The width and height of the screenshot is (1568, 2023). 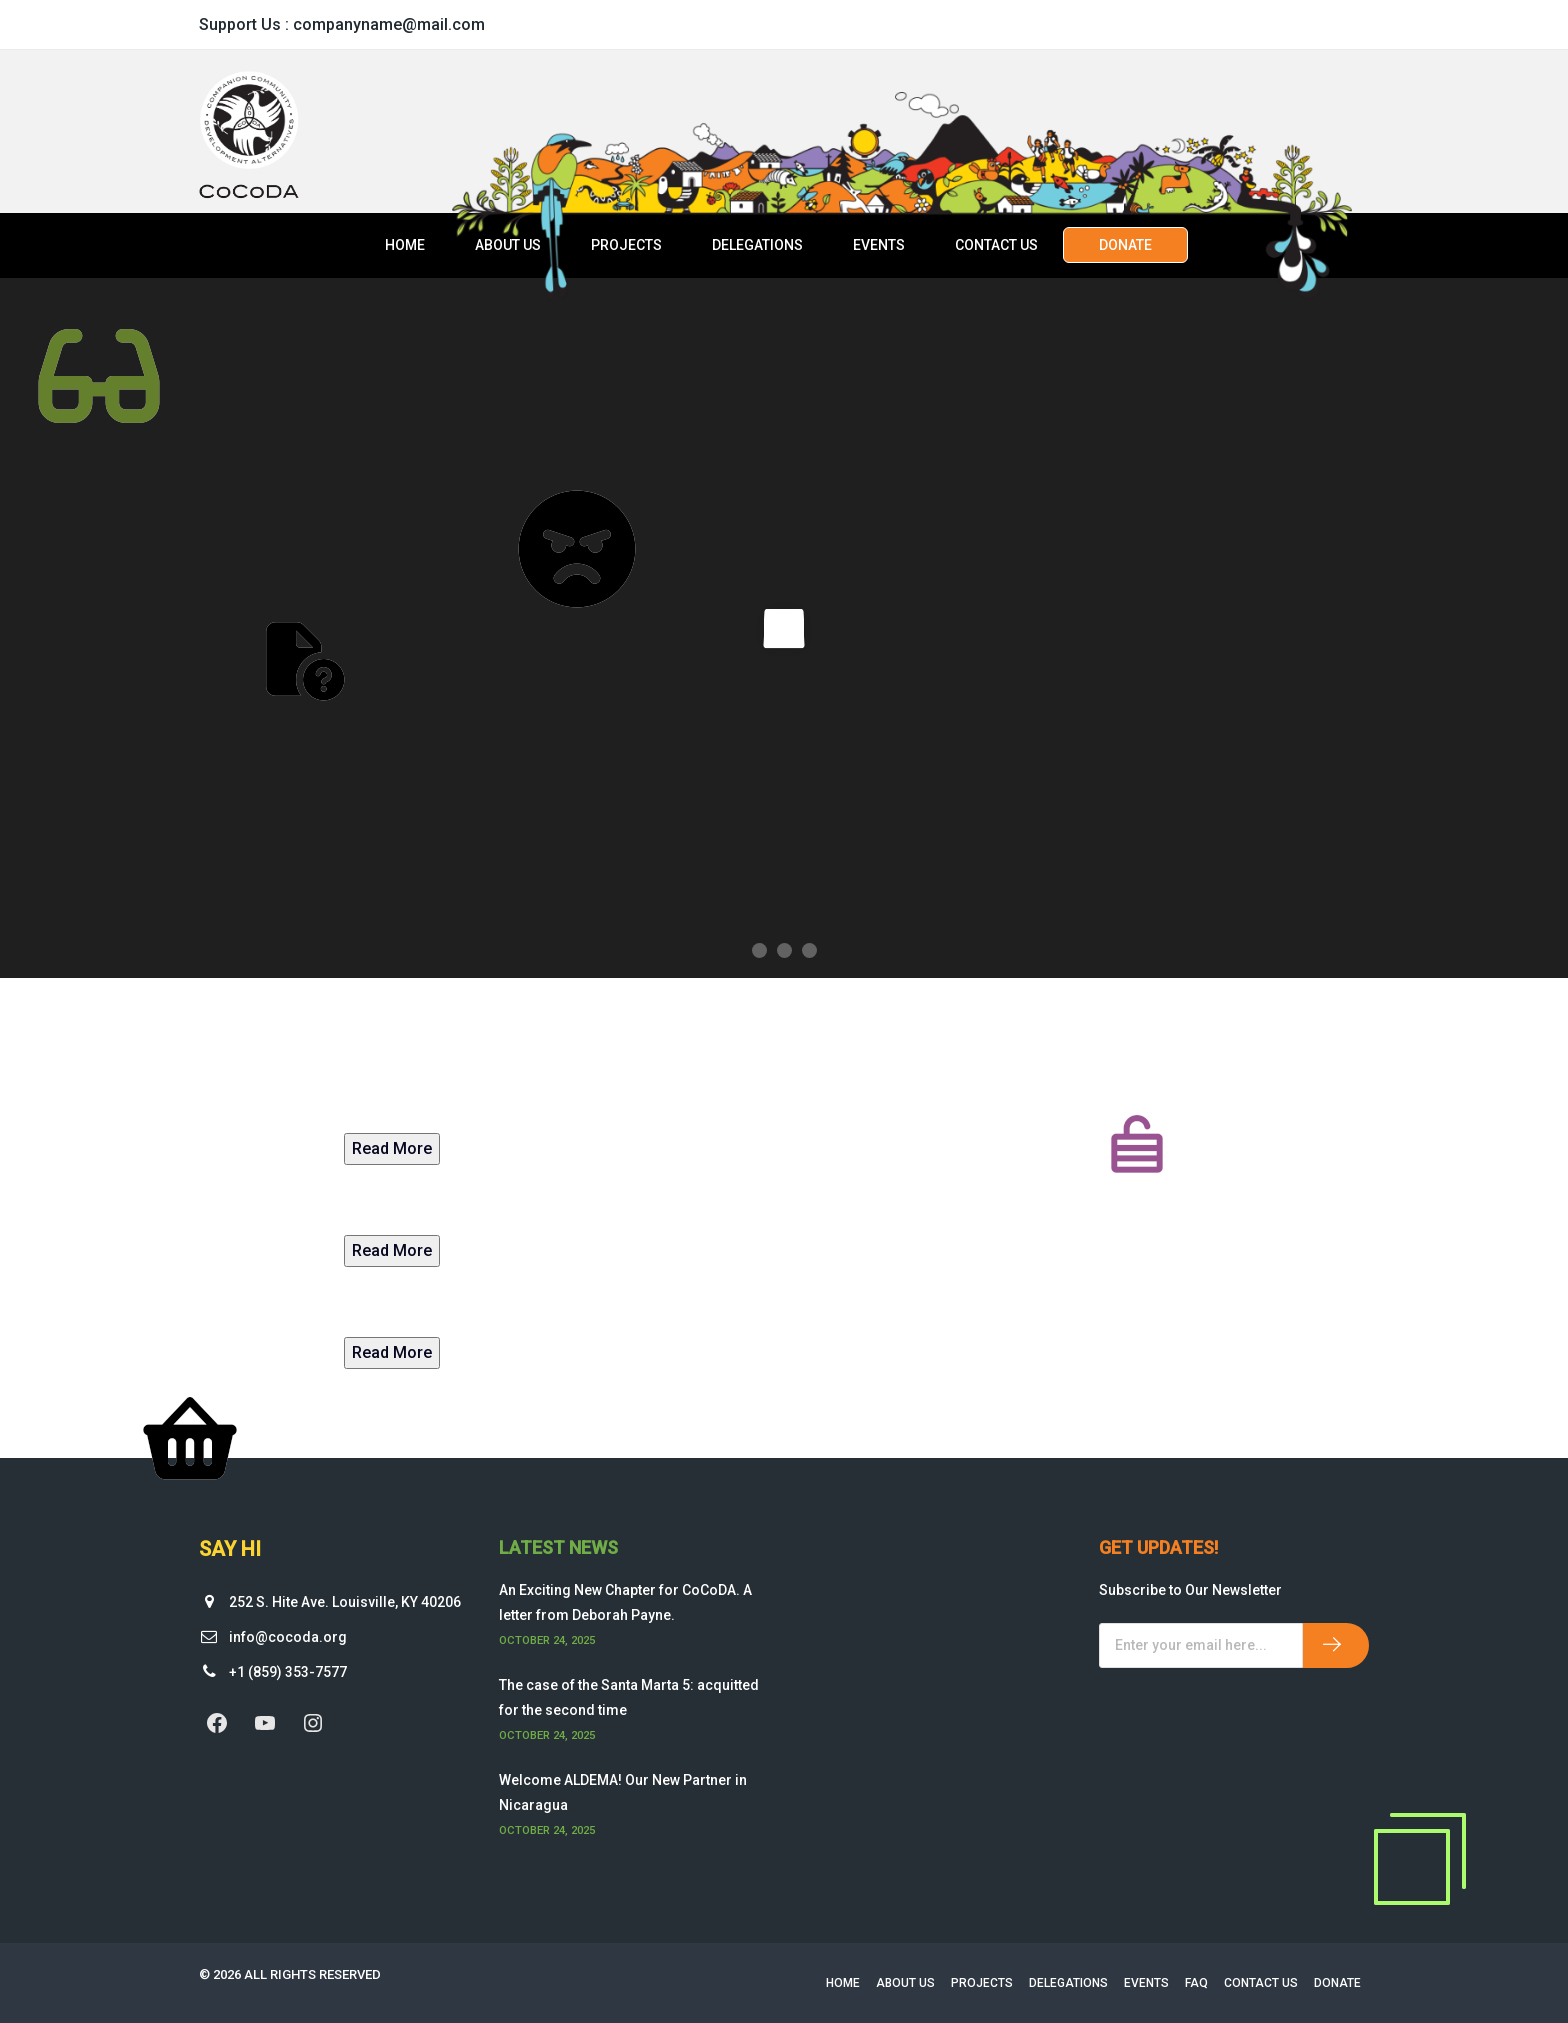 I want to click on copy to clipboard, so click(x=1420, y=1859).